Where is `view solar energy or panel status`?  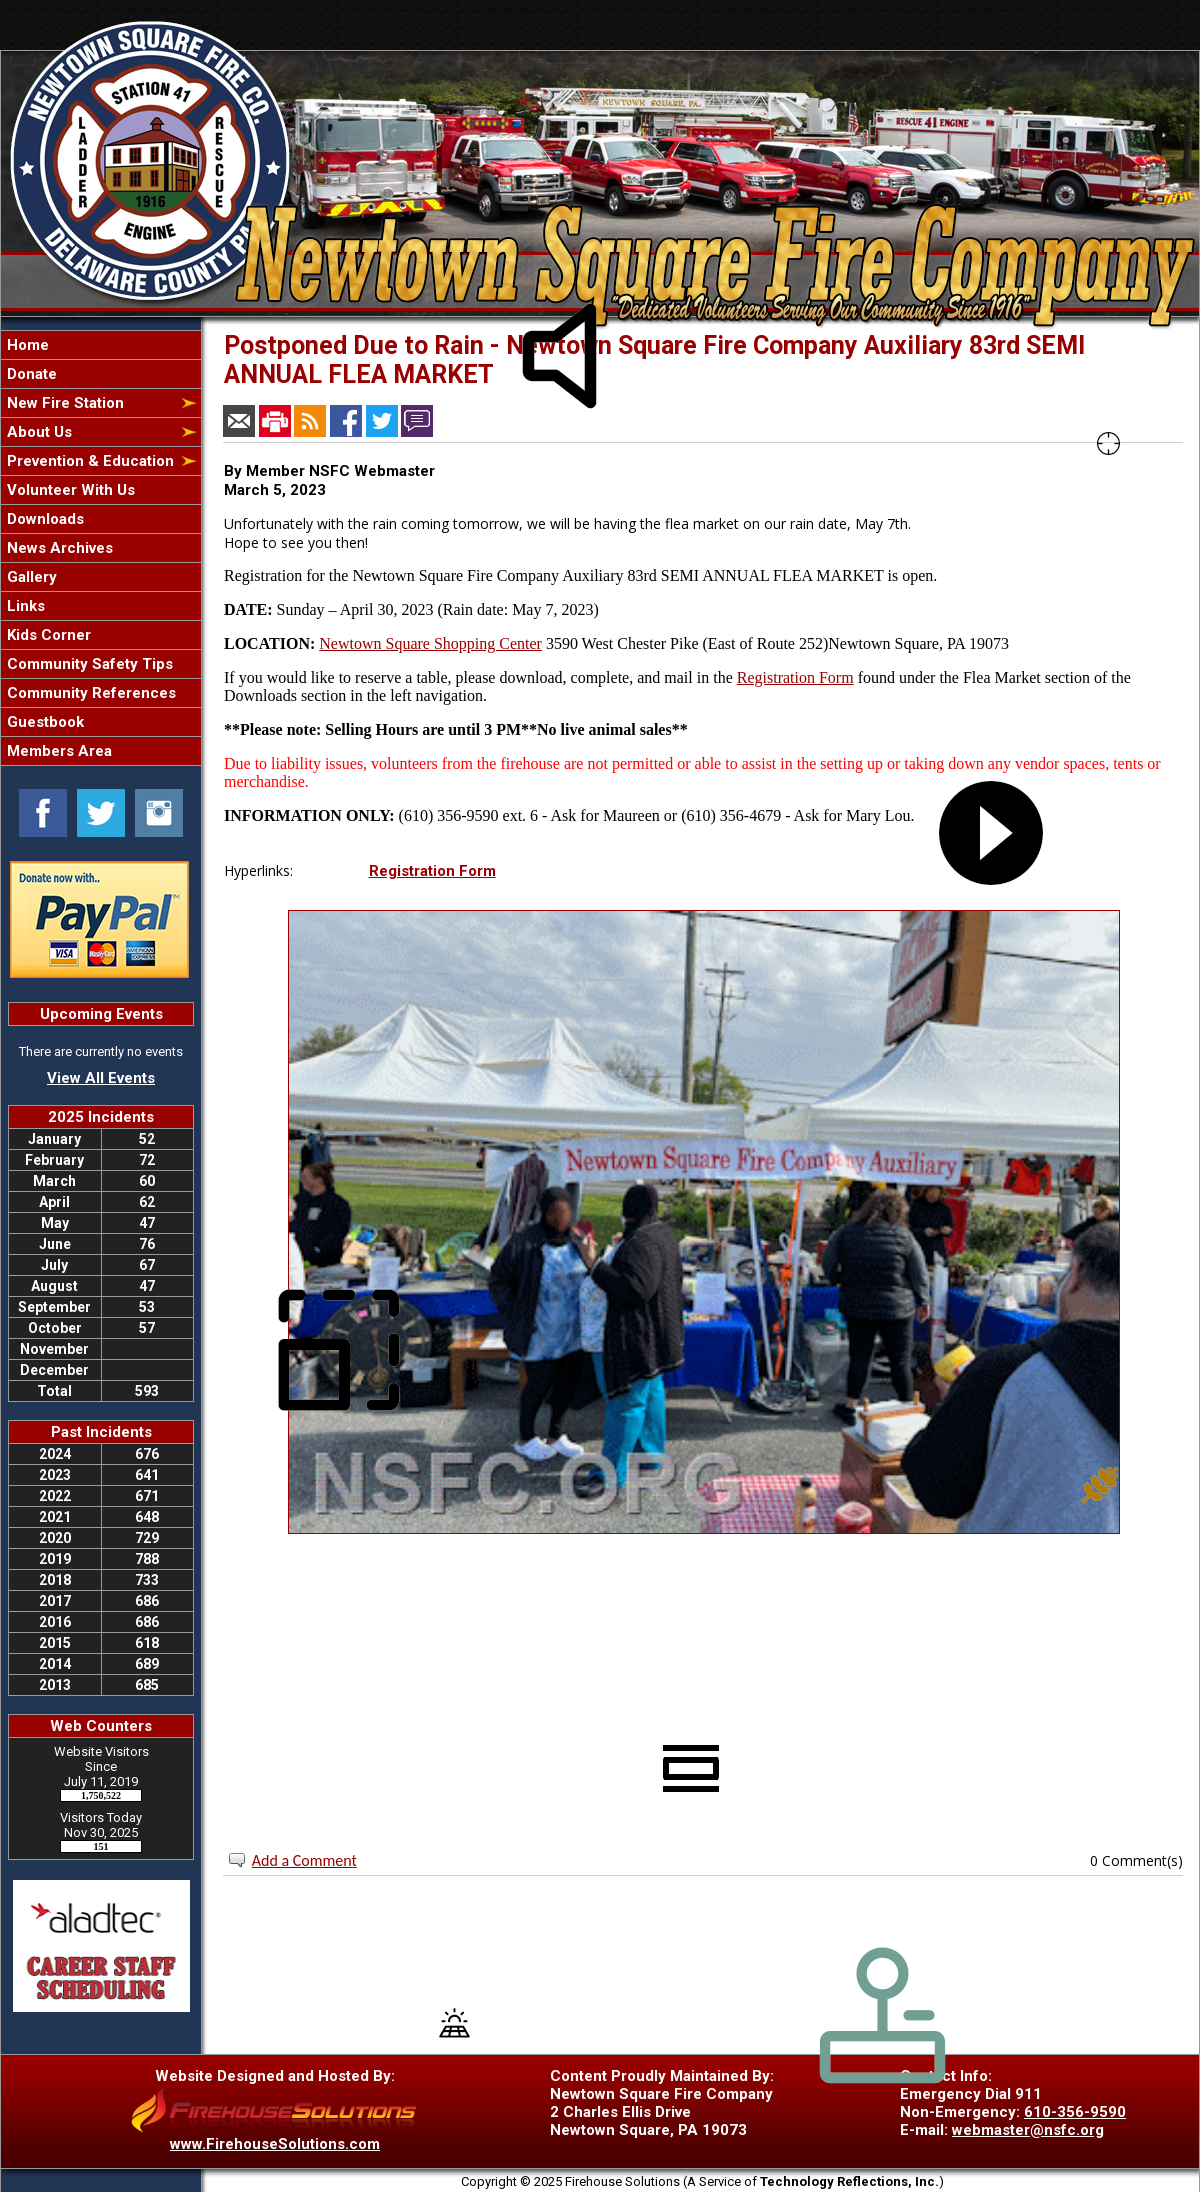 view solar energy or panel status is located at coordinates (454, 2024).